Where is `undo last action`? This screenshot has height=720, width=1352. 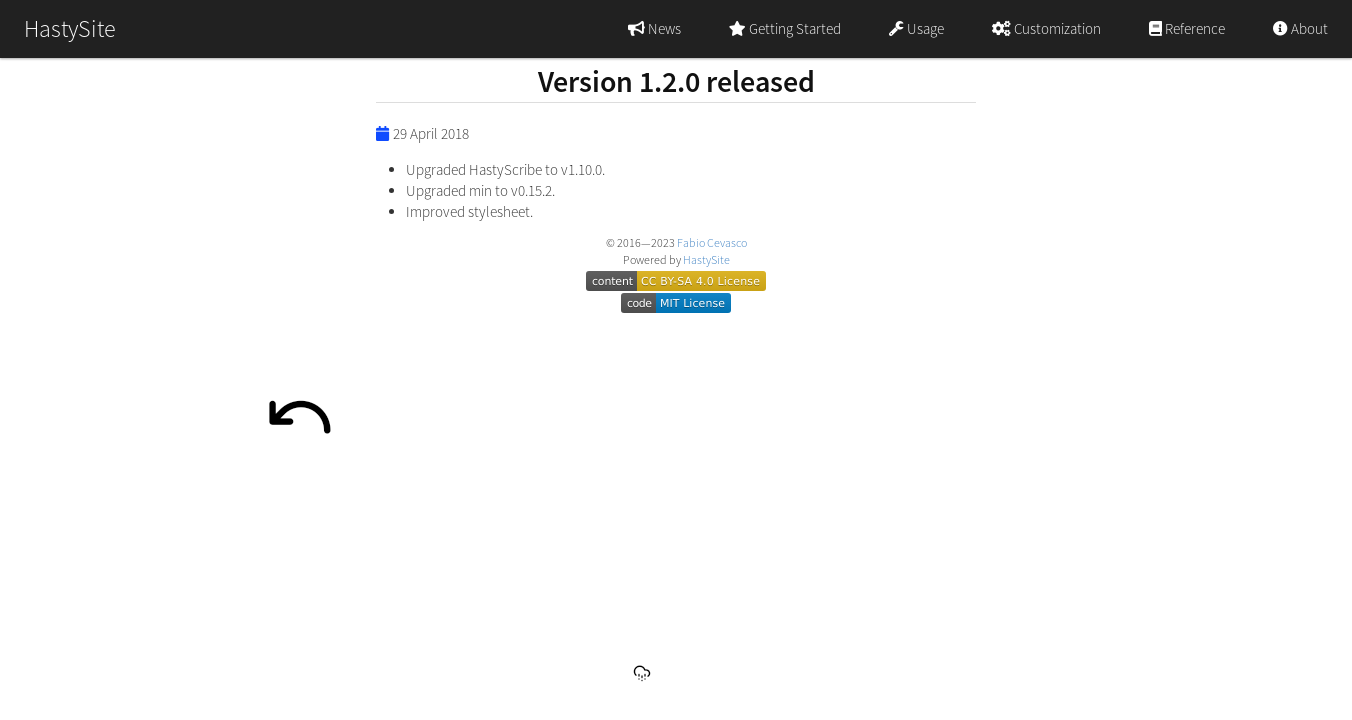 undo last action is located at coordinates (301, 415).